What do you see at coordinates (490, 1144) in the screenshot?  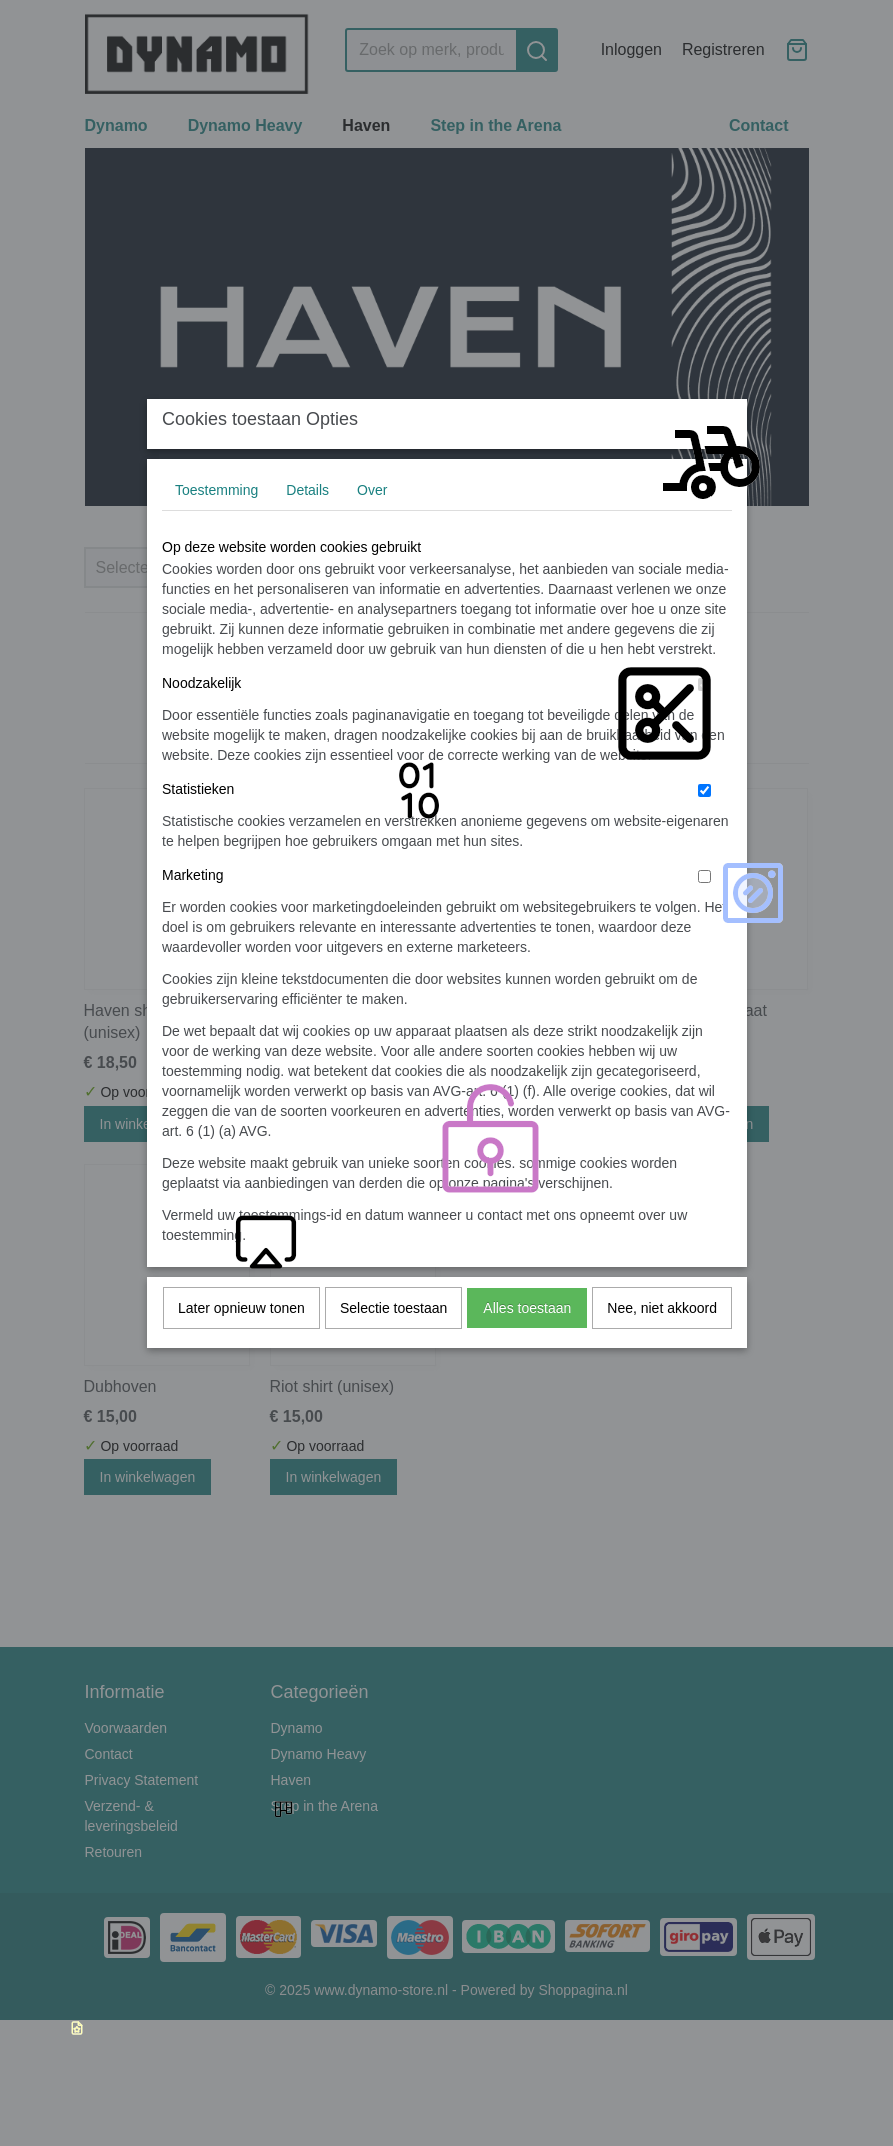 I see `unlocked or unsecured state` at bounding box center [490, 1144].